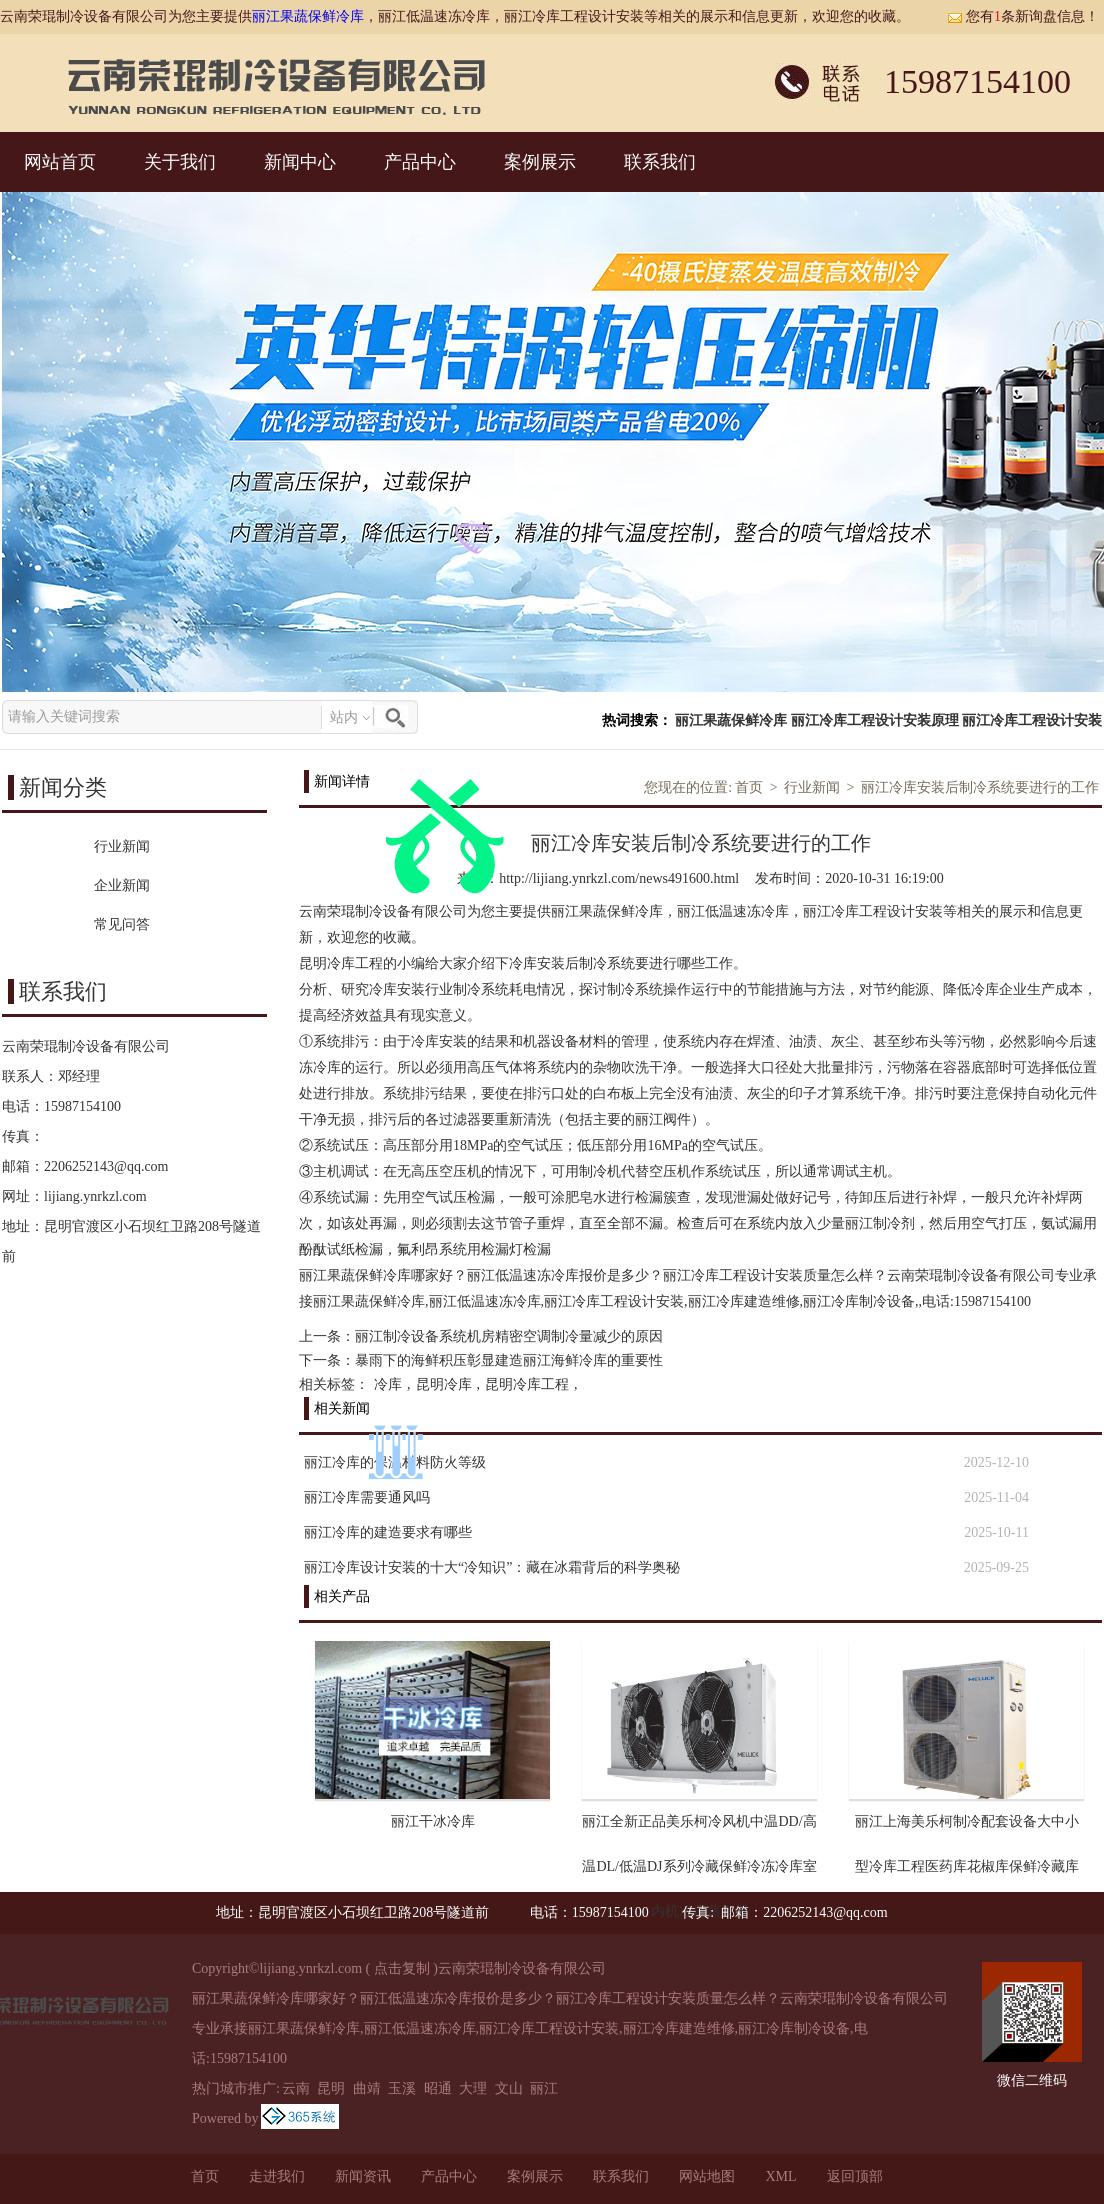 Image resolution: width=1104 pixels, height=2204 pixels. I want to click on access laboratory or experiment features, so click(396, 1452).